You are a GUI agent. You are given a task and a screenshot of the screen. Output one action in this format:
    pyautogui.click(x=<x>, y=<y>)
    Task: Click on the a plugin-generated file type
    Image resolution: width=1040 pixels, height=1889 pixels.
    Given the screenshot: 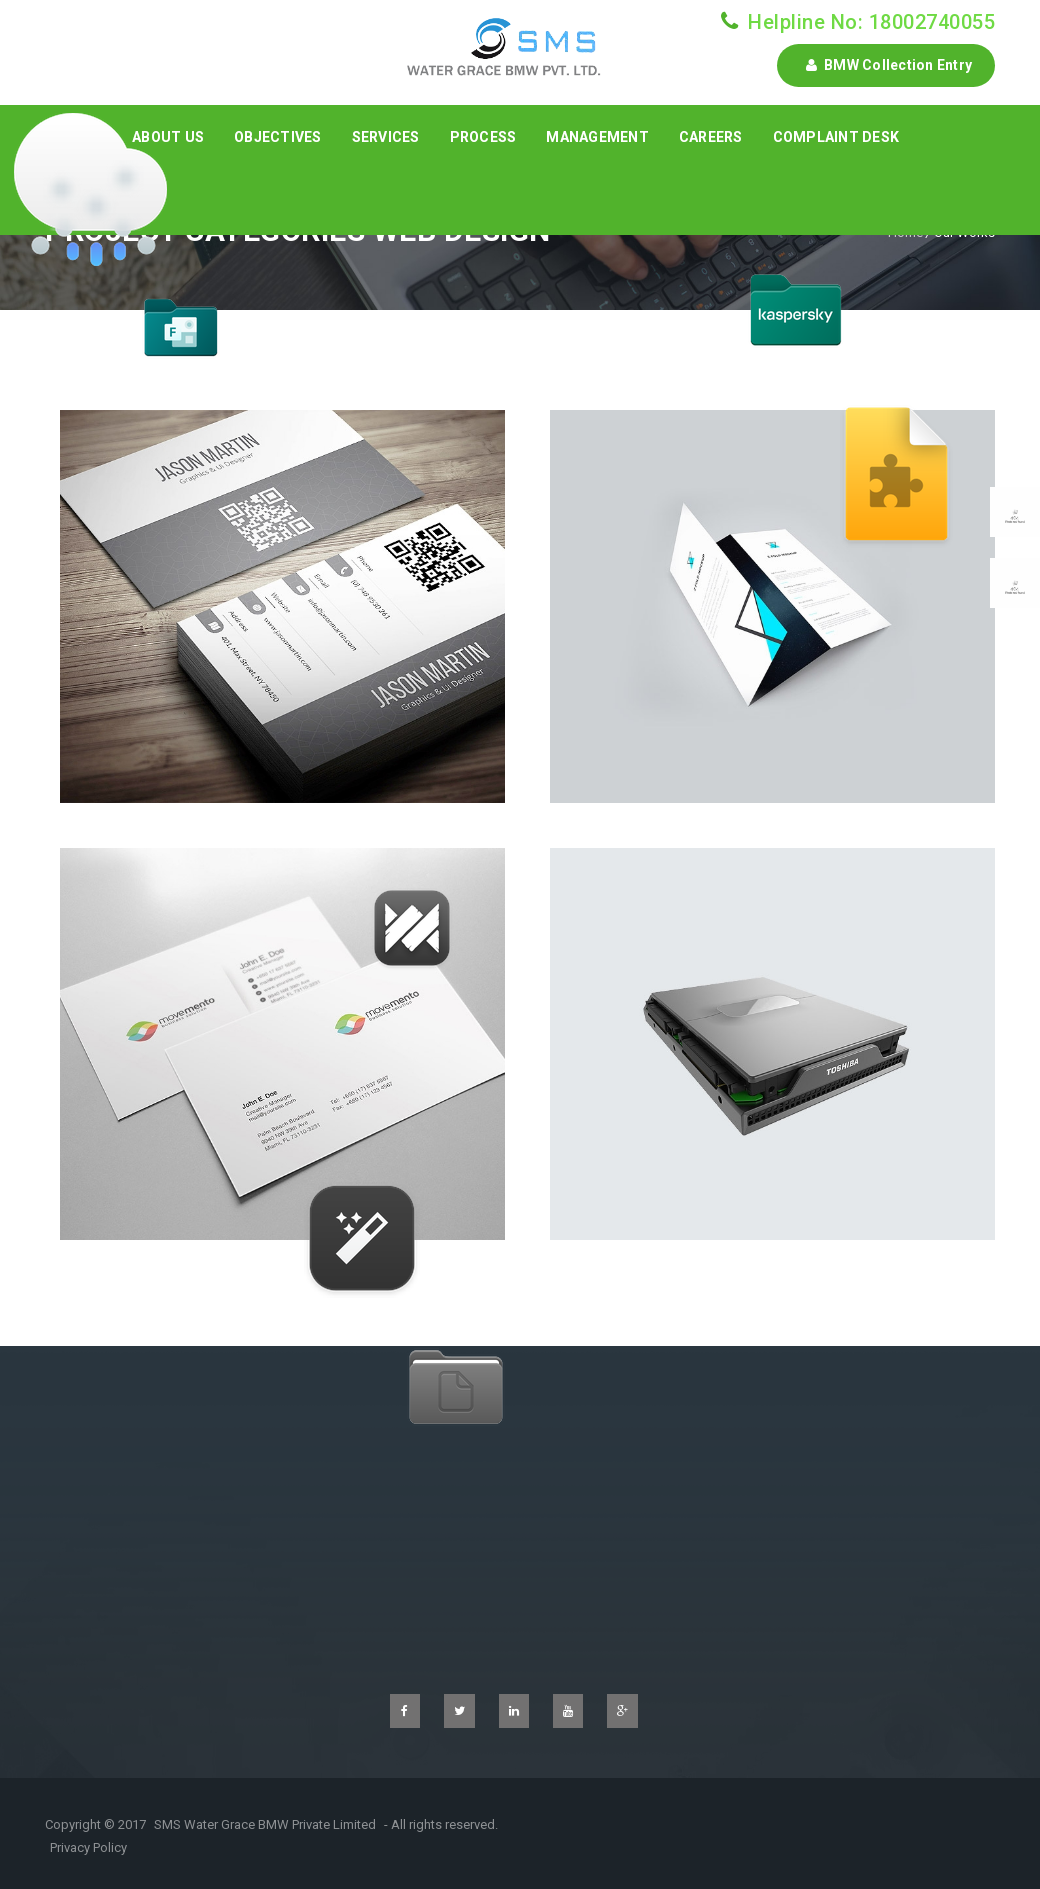 What is the action you would take?
    pyautogui.click(x=896, y=476)
    